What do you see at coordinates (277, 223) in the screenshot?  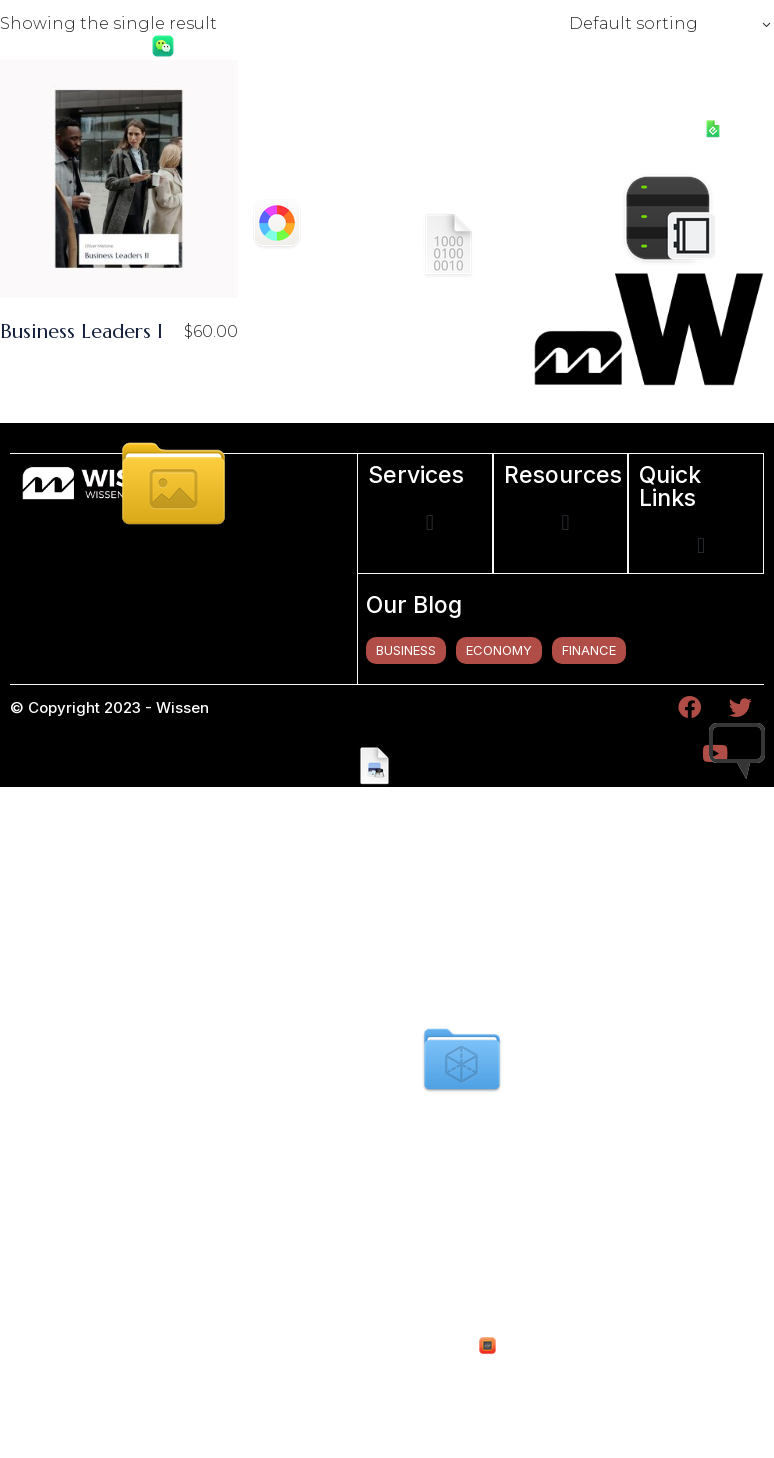 I see `open RawTherapee photo editing application` at bounding box center [277, 223].